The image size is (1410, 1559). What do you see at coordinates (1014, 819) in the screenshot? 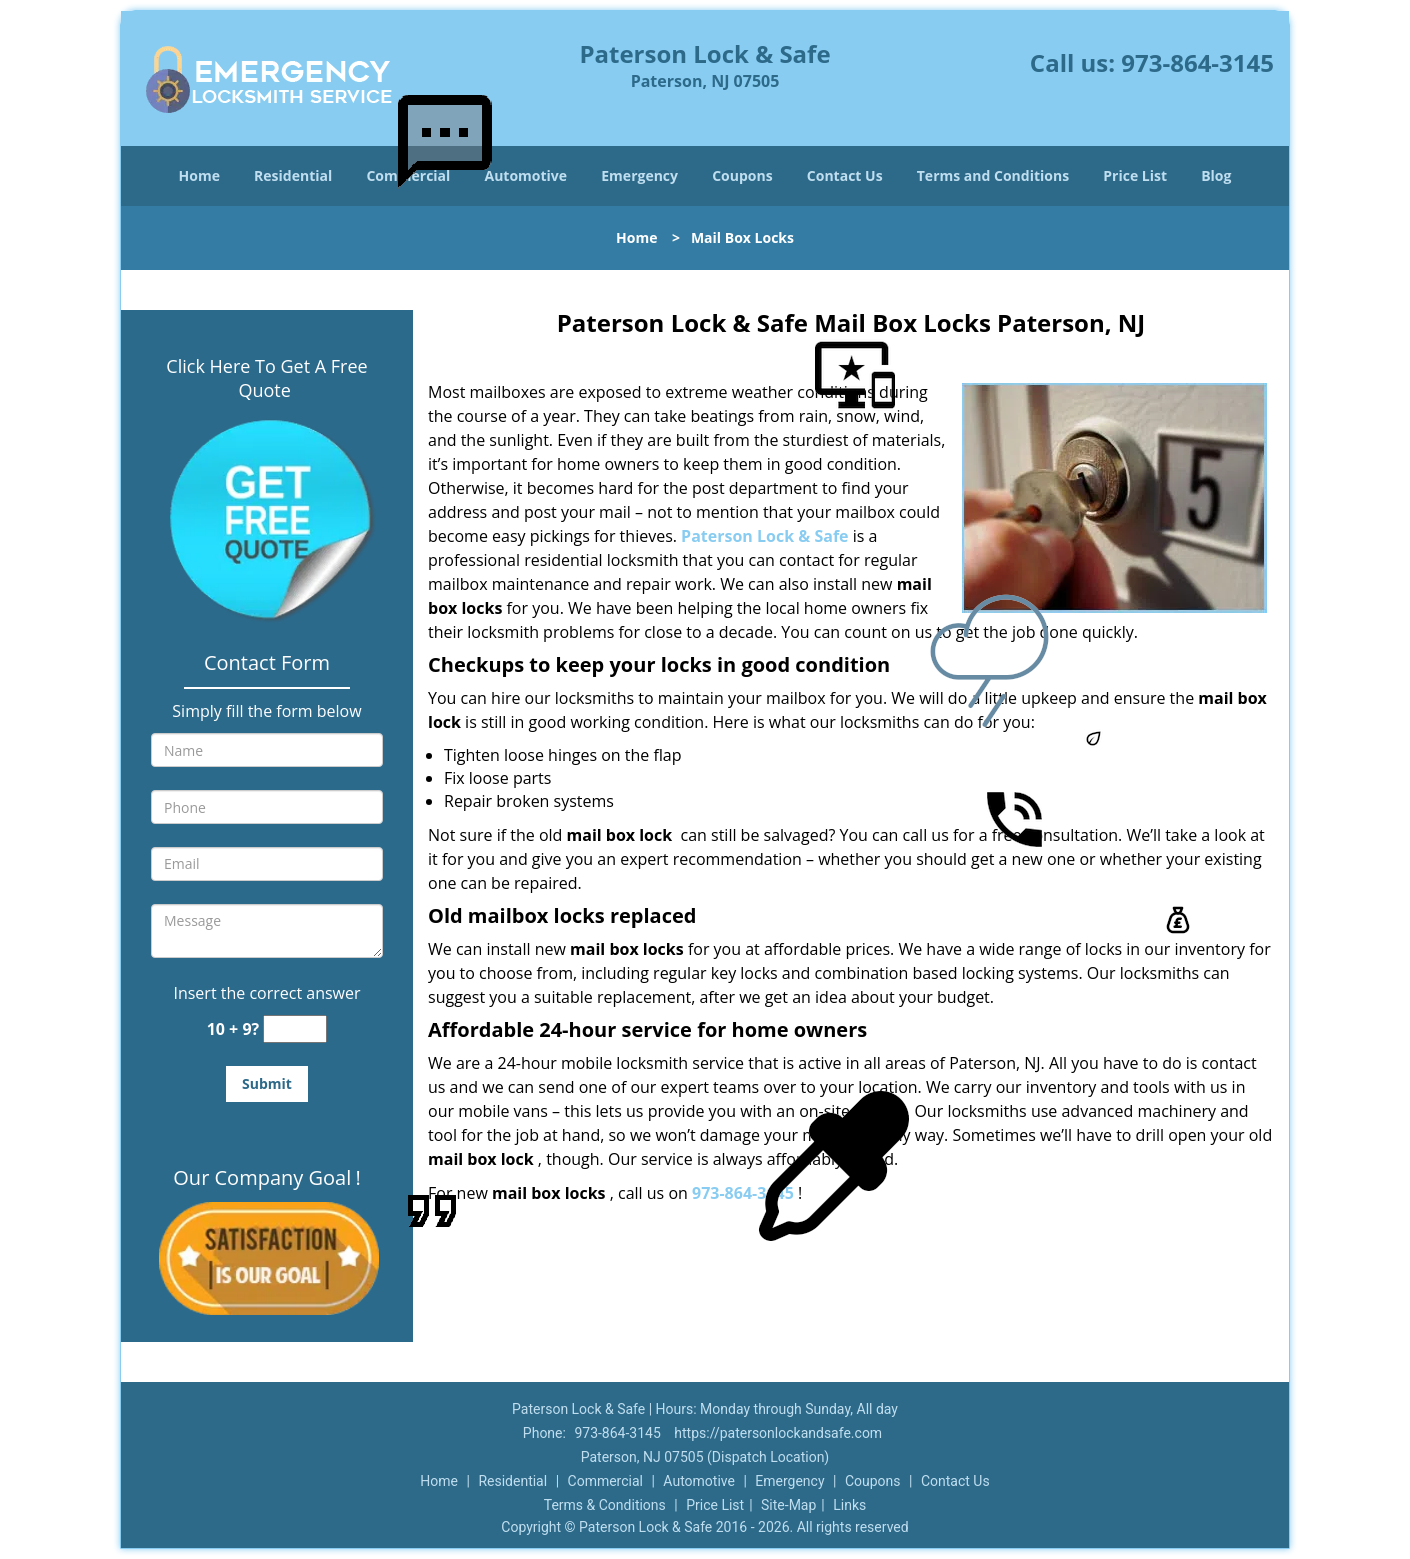
I see `indicates an active phone call in progress` at bounding box center [1014, 819].